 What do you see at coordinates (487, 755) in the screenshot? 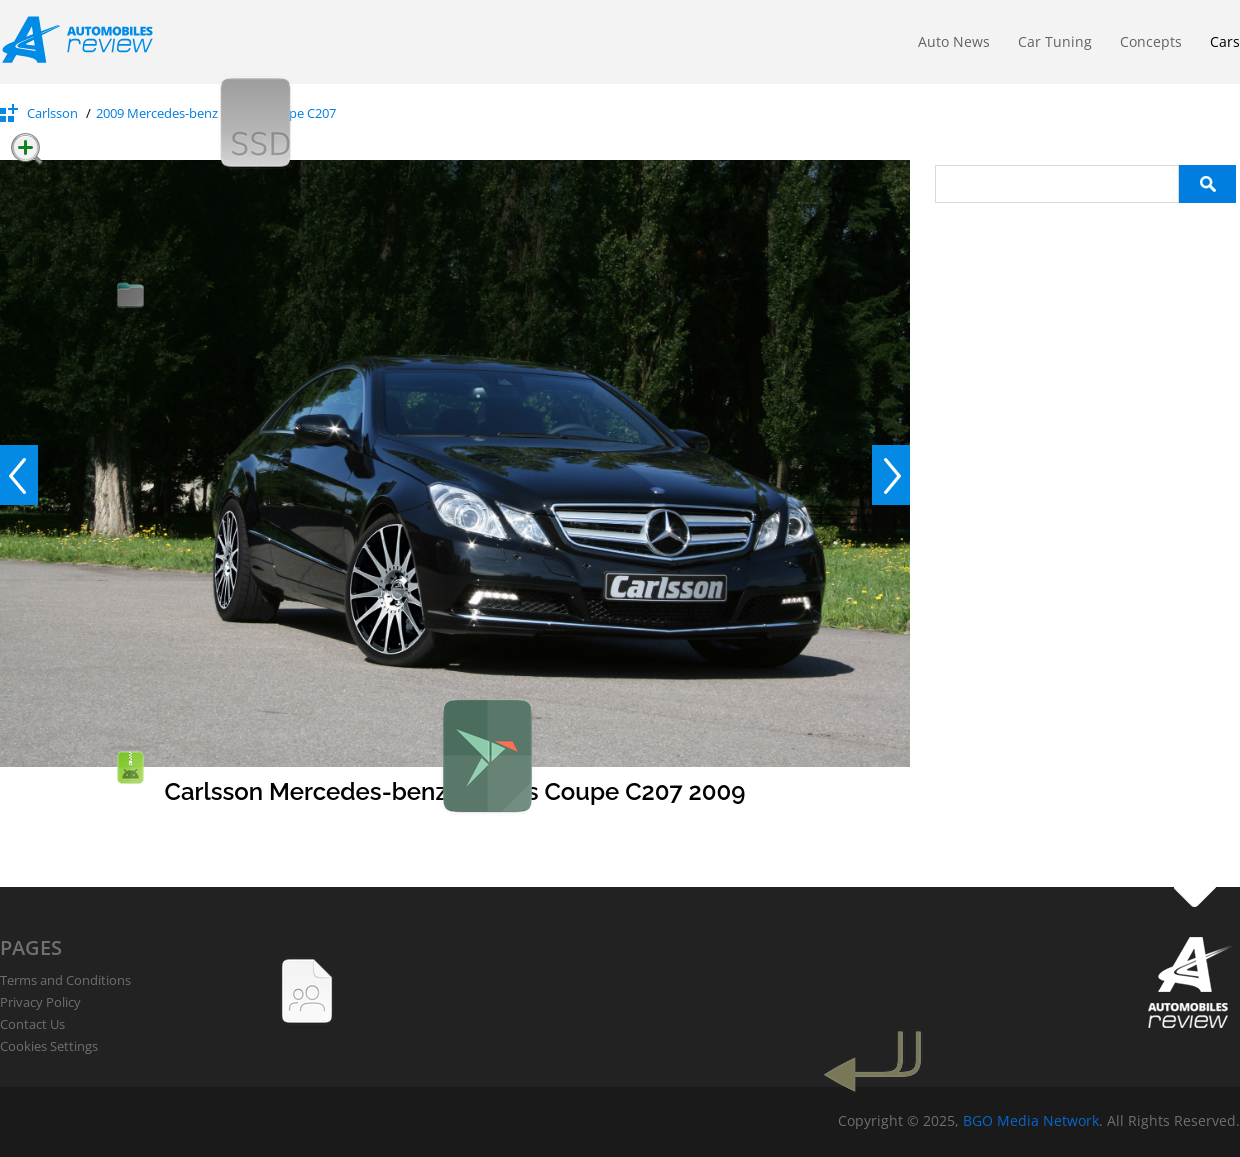
I see `a snap package file for linux software installation` at bounding box center [487, 755].